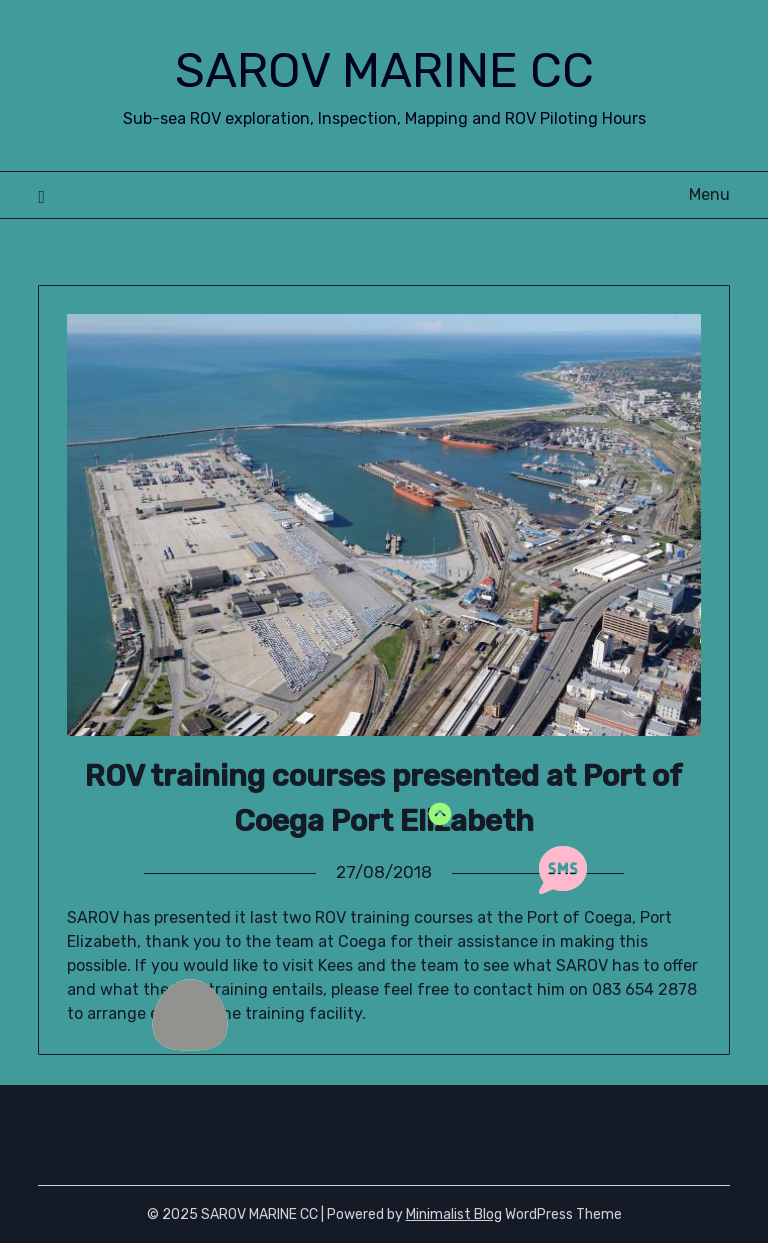  What do you see at coordinates (190, 1013) in the screenshot?
I see `decorative blob shape element` at bounding box center [190, 1013].